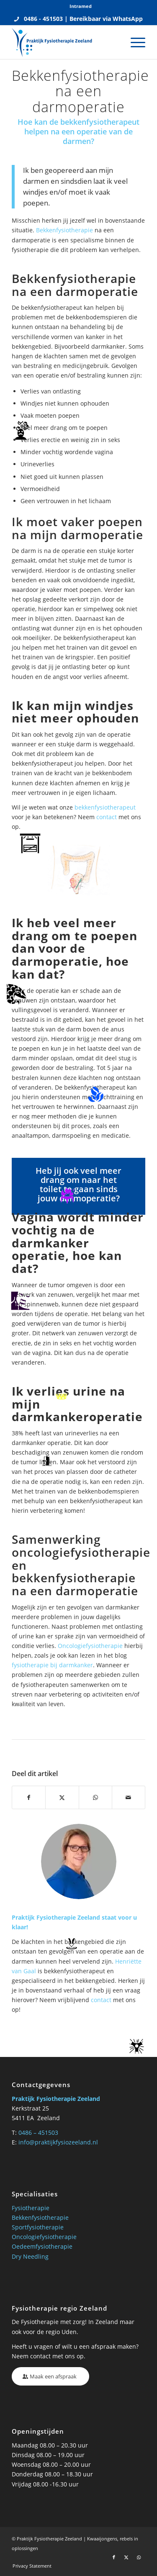  What do you see at coordinates (61, 1396) in the screenshot?
I see `indicates premium or VIP membership status` at bounding box center [61, 1396].